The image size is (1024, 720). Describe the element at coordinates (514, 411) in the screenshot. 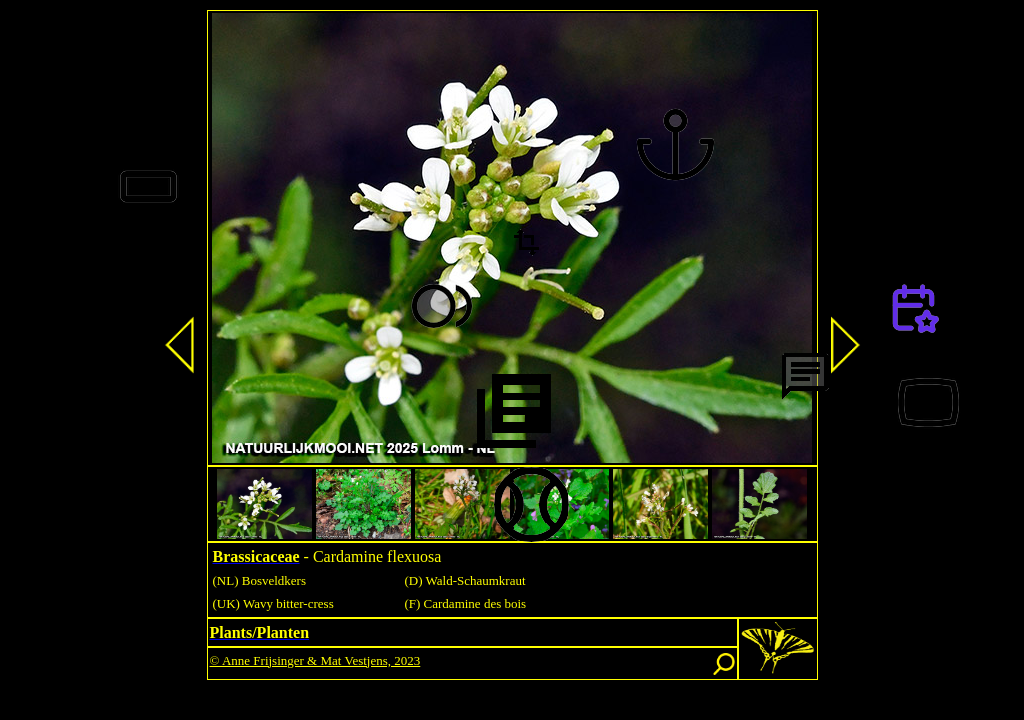

I see `access your document library` at that location.